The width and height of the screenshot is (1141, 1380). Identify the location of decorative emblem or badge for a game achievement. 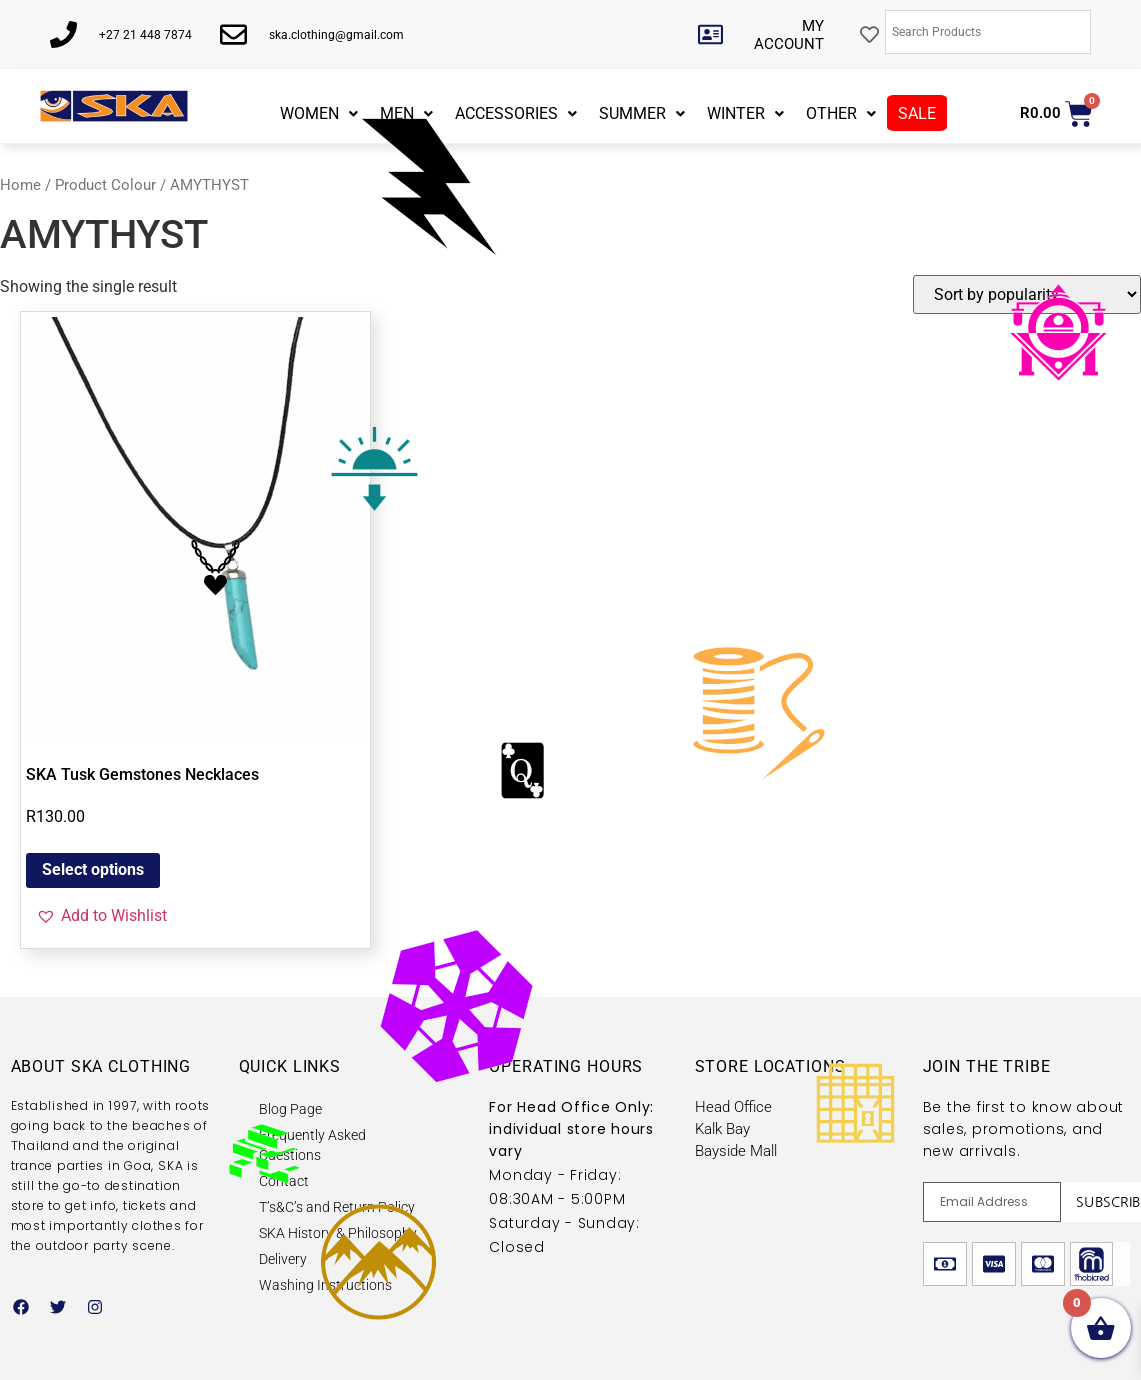
(1058, 332).